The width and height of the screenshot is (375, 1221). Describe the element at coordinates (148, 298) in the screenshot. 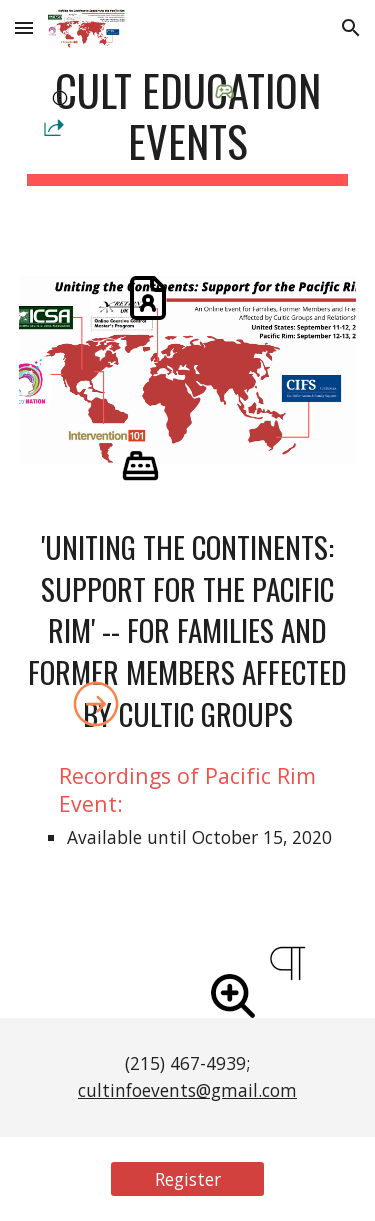

I see `view user profile document` at that location.